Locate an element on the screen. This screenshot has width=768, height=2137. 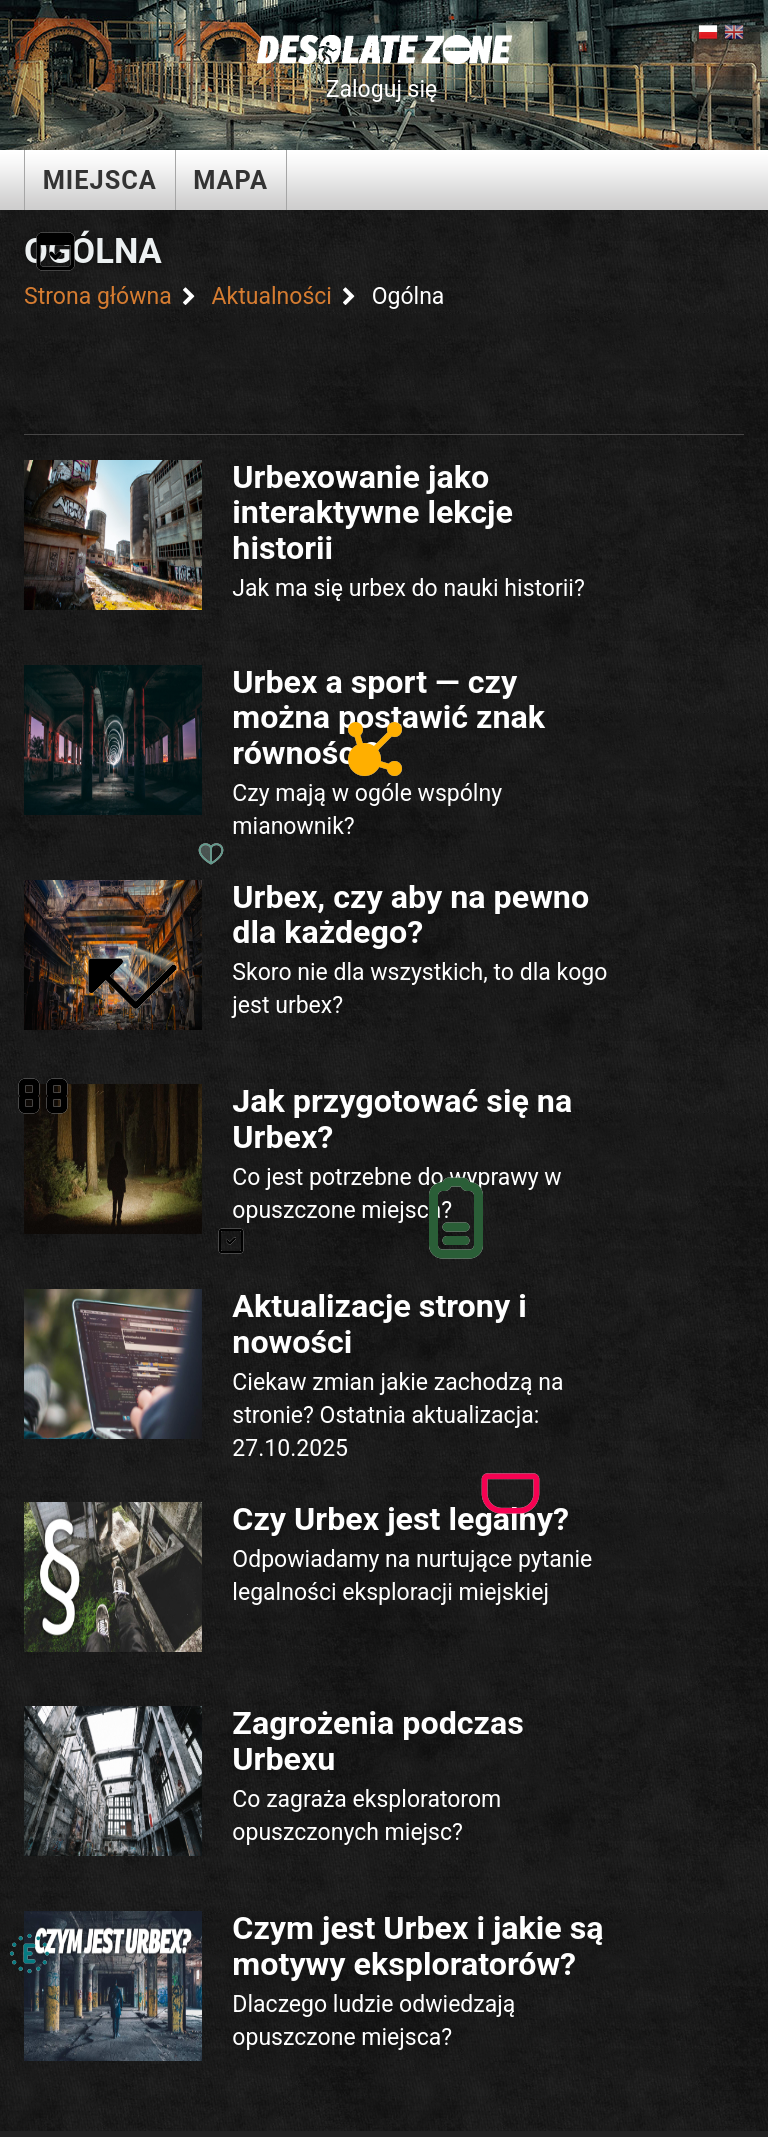
mark a task or item as complete is located at coordinates (231, 1241).